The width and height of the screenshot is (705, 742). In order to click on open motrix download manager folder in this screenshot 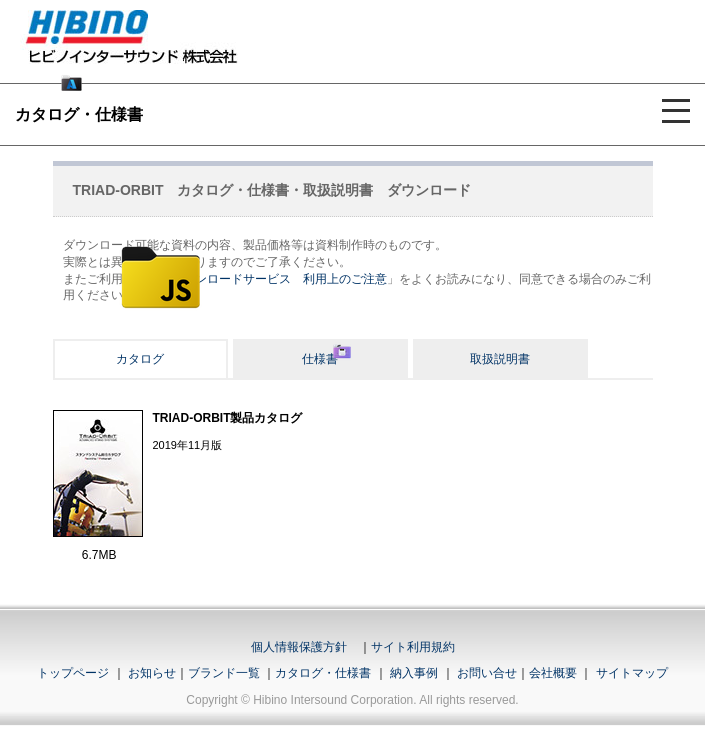, I will do `click(342, 352)`.